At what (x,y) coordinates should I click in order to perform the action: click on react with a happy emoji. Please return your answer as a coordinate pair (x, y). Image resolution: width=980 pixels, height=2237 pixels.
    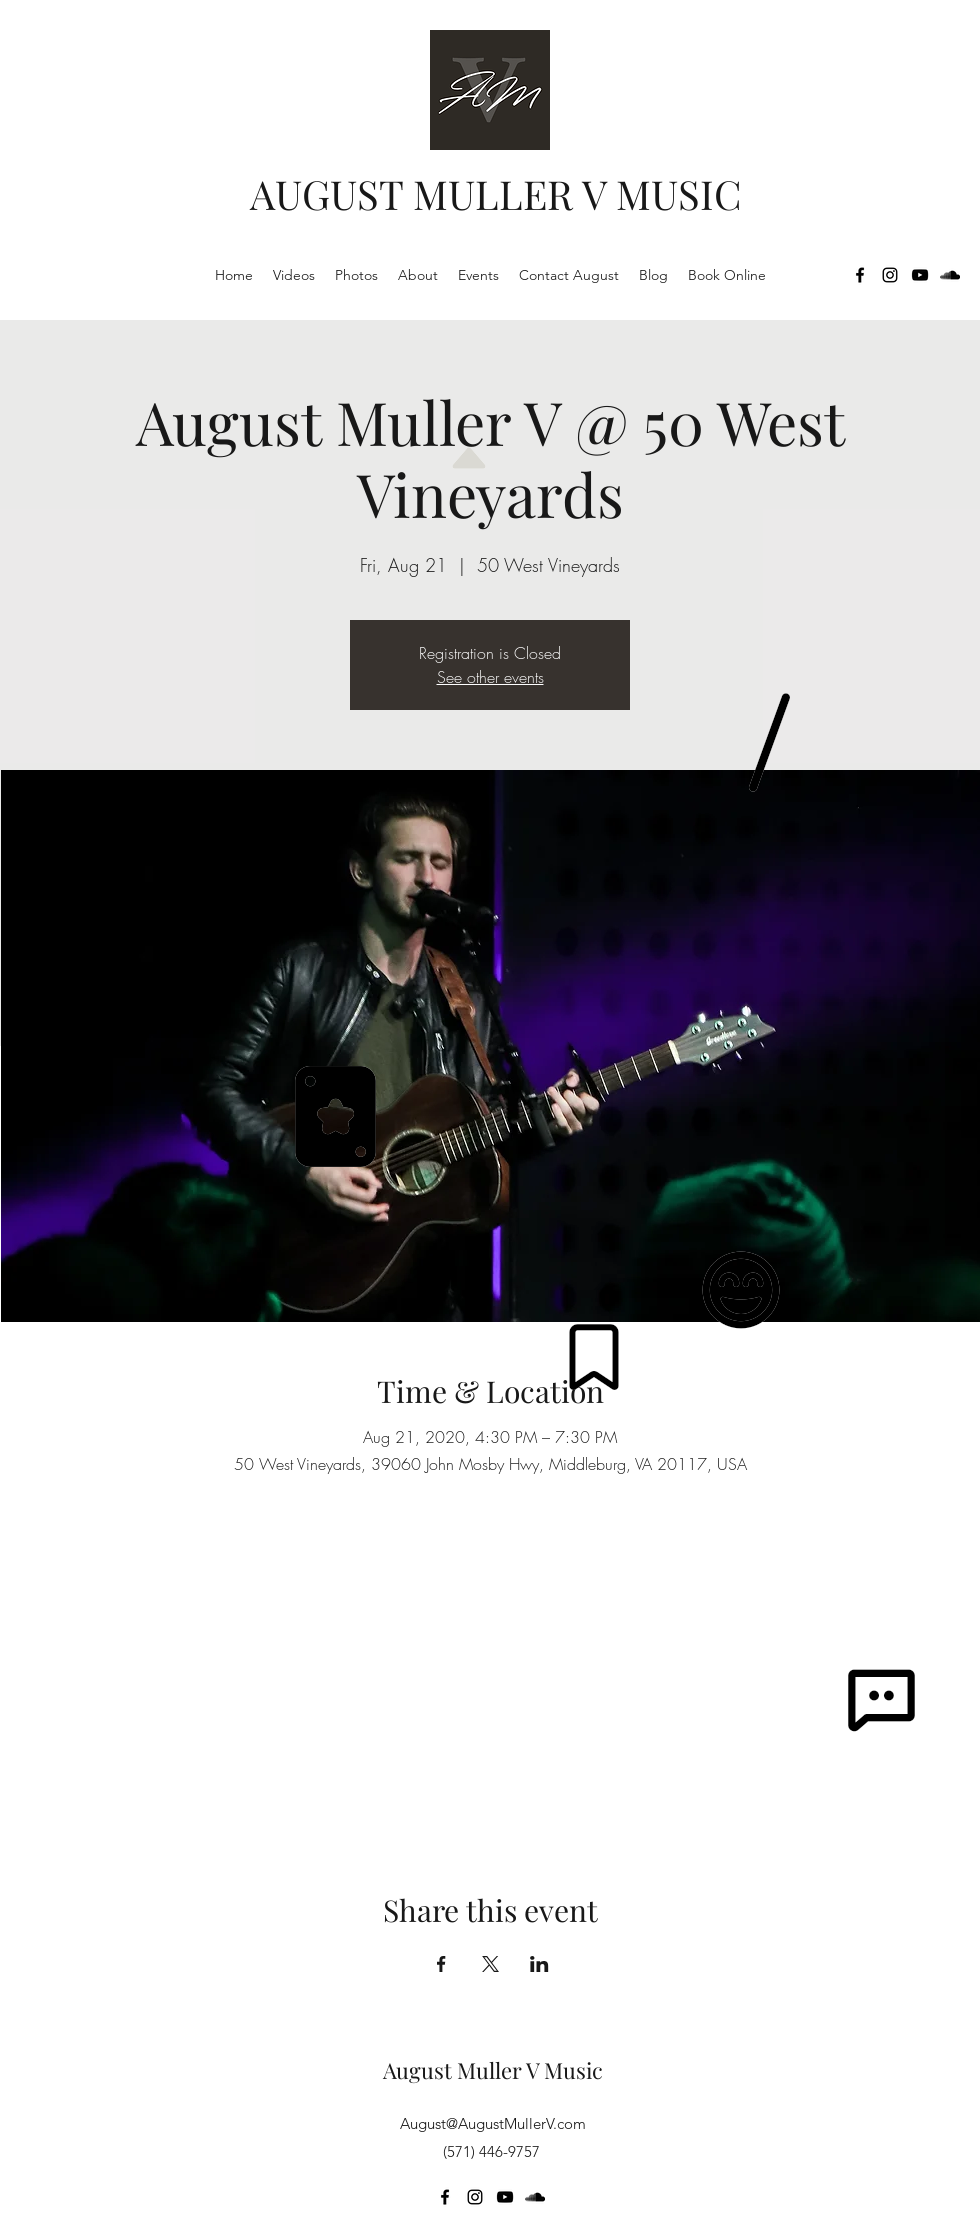
    Looking at the image, I should click on (741, 1290).